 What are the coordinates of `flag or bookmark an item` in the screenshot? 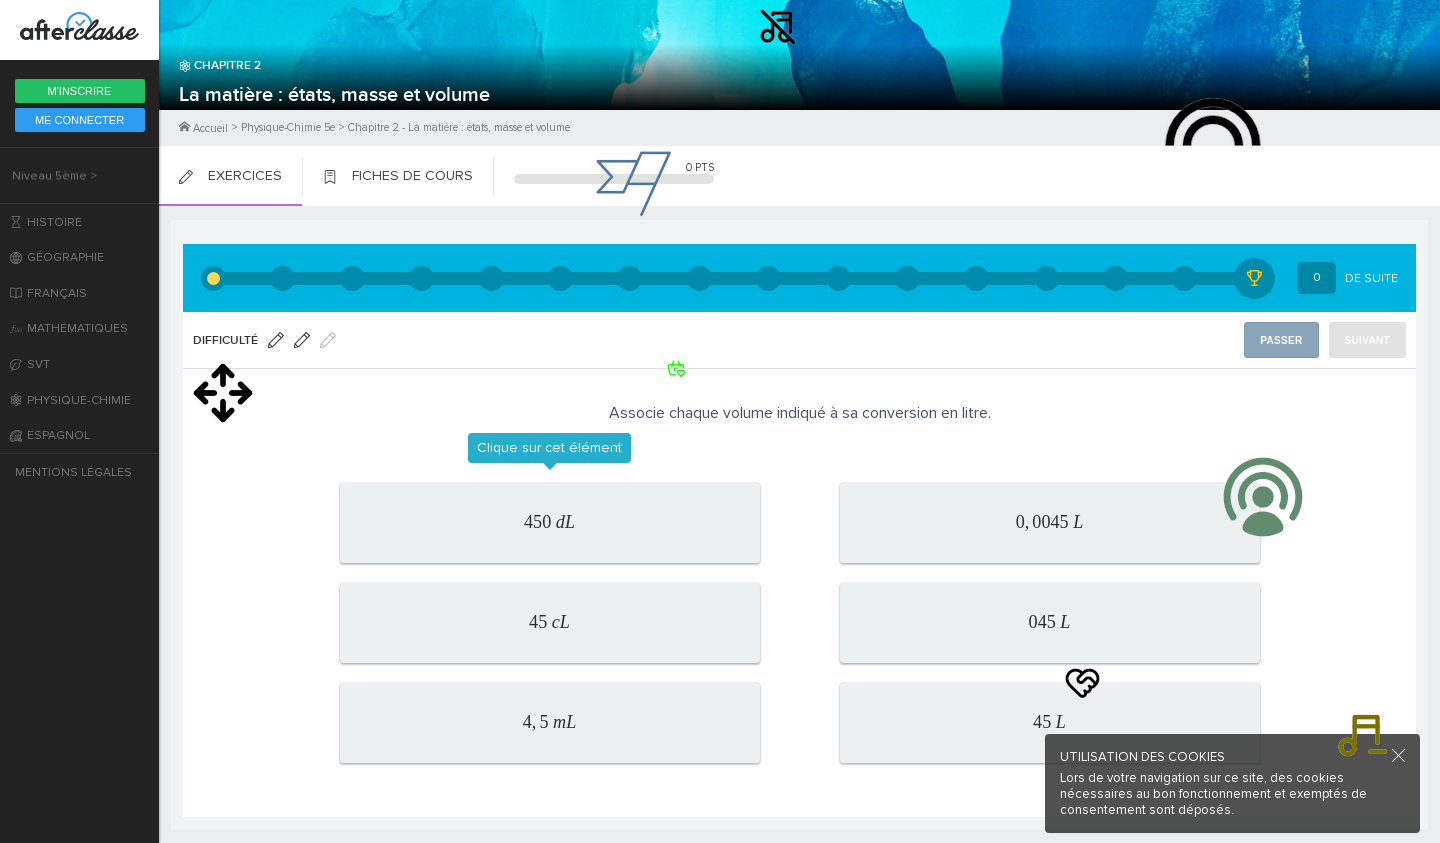 It's located at (633, 181).